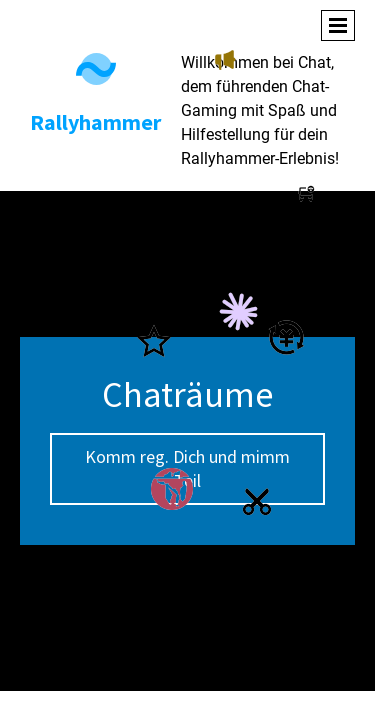  Describe the element at coordinates (172, 489) in the screenshot. I see `open wikisource website` at that location.